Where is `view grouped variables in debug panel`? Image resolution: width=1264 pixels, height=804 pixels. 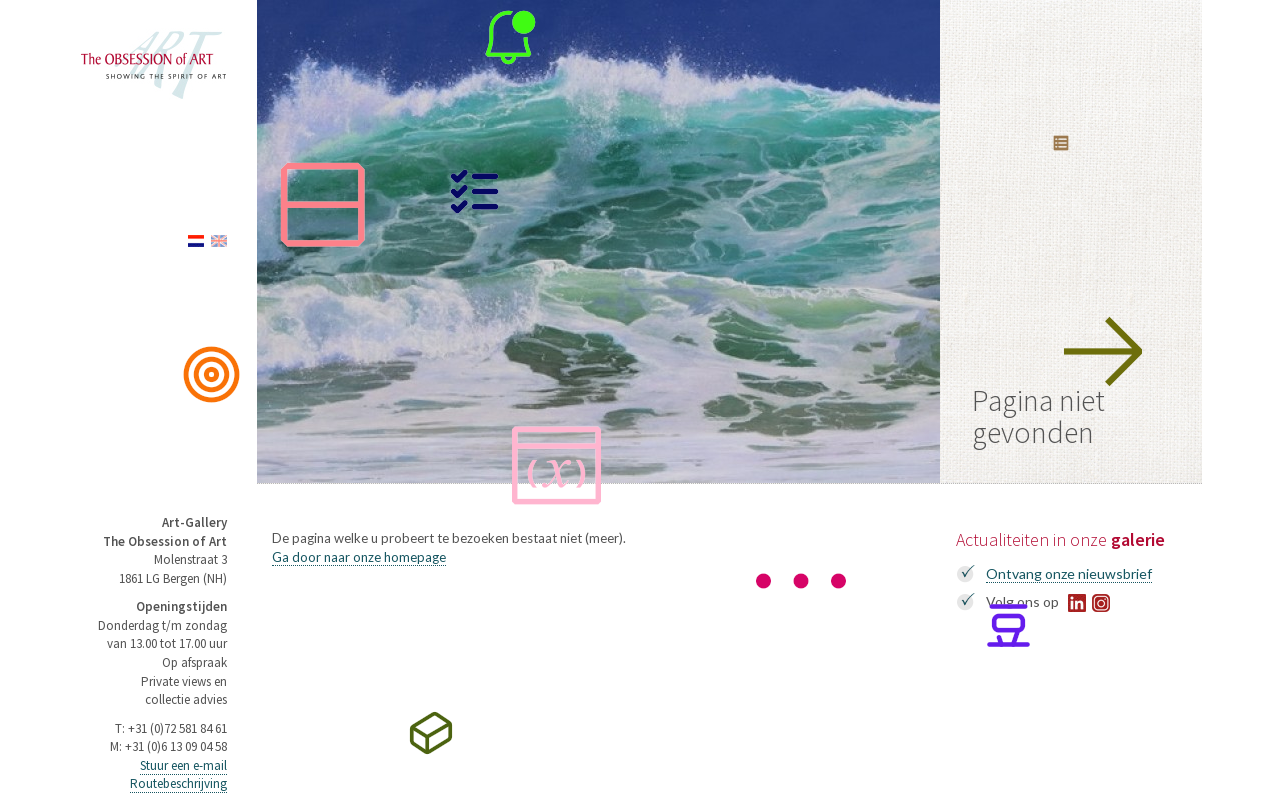
view grouped variables in debug panel is located at coordinates (556, 465).